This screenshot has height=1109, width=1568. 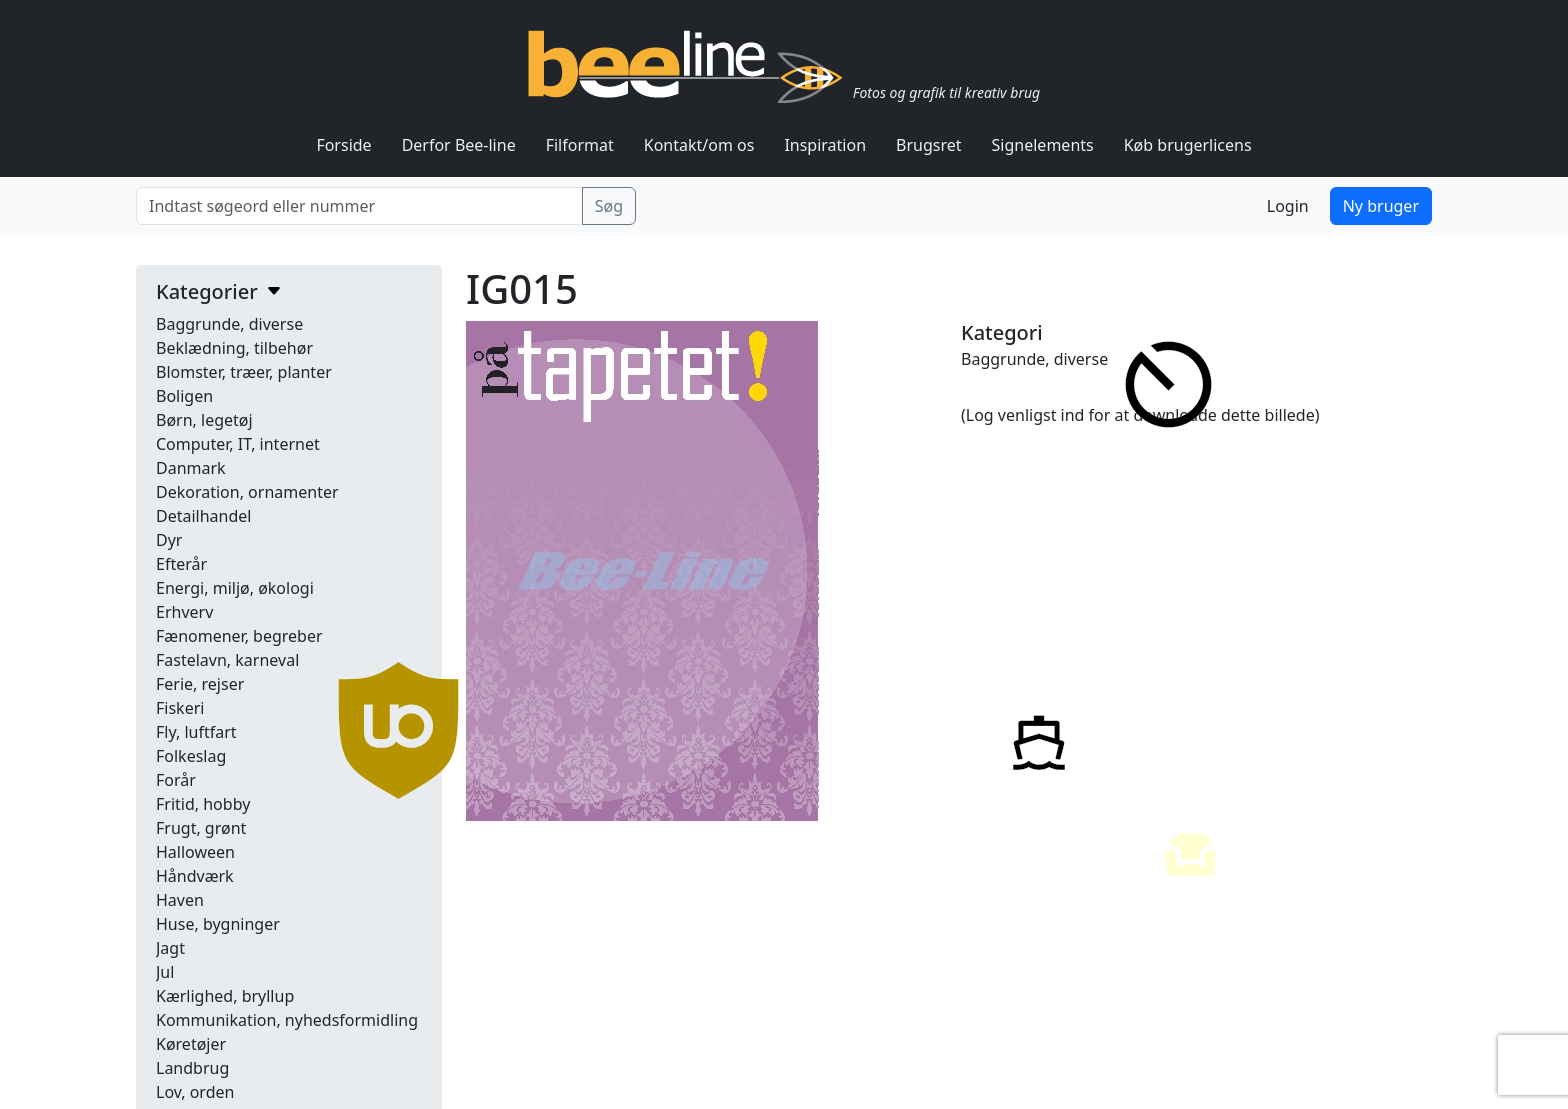 I want to click on scan a QR code or barcode, so click(x=1168, y=384).